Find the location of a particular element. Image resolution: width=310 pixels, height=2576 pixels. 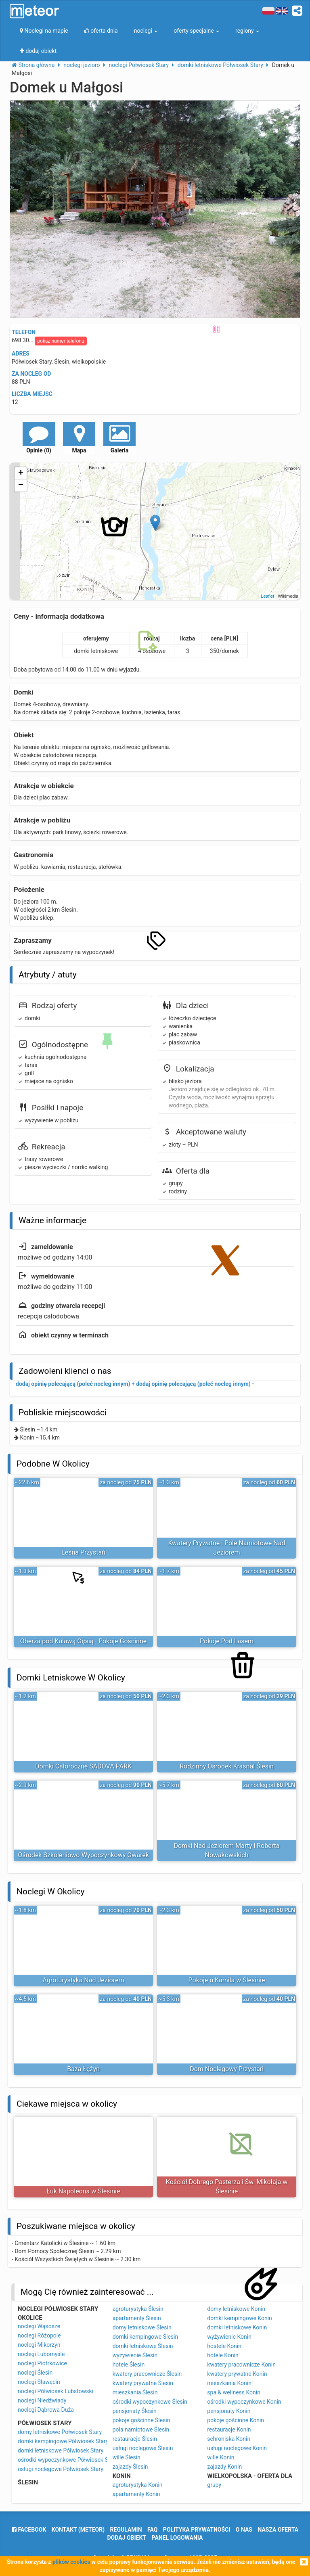

pay-per-click advertising or cost tracking is located at coordinates (78, 1577).